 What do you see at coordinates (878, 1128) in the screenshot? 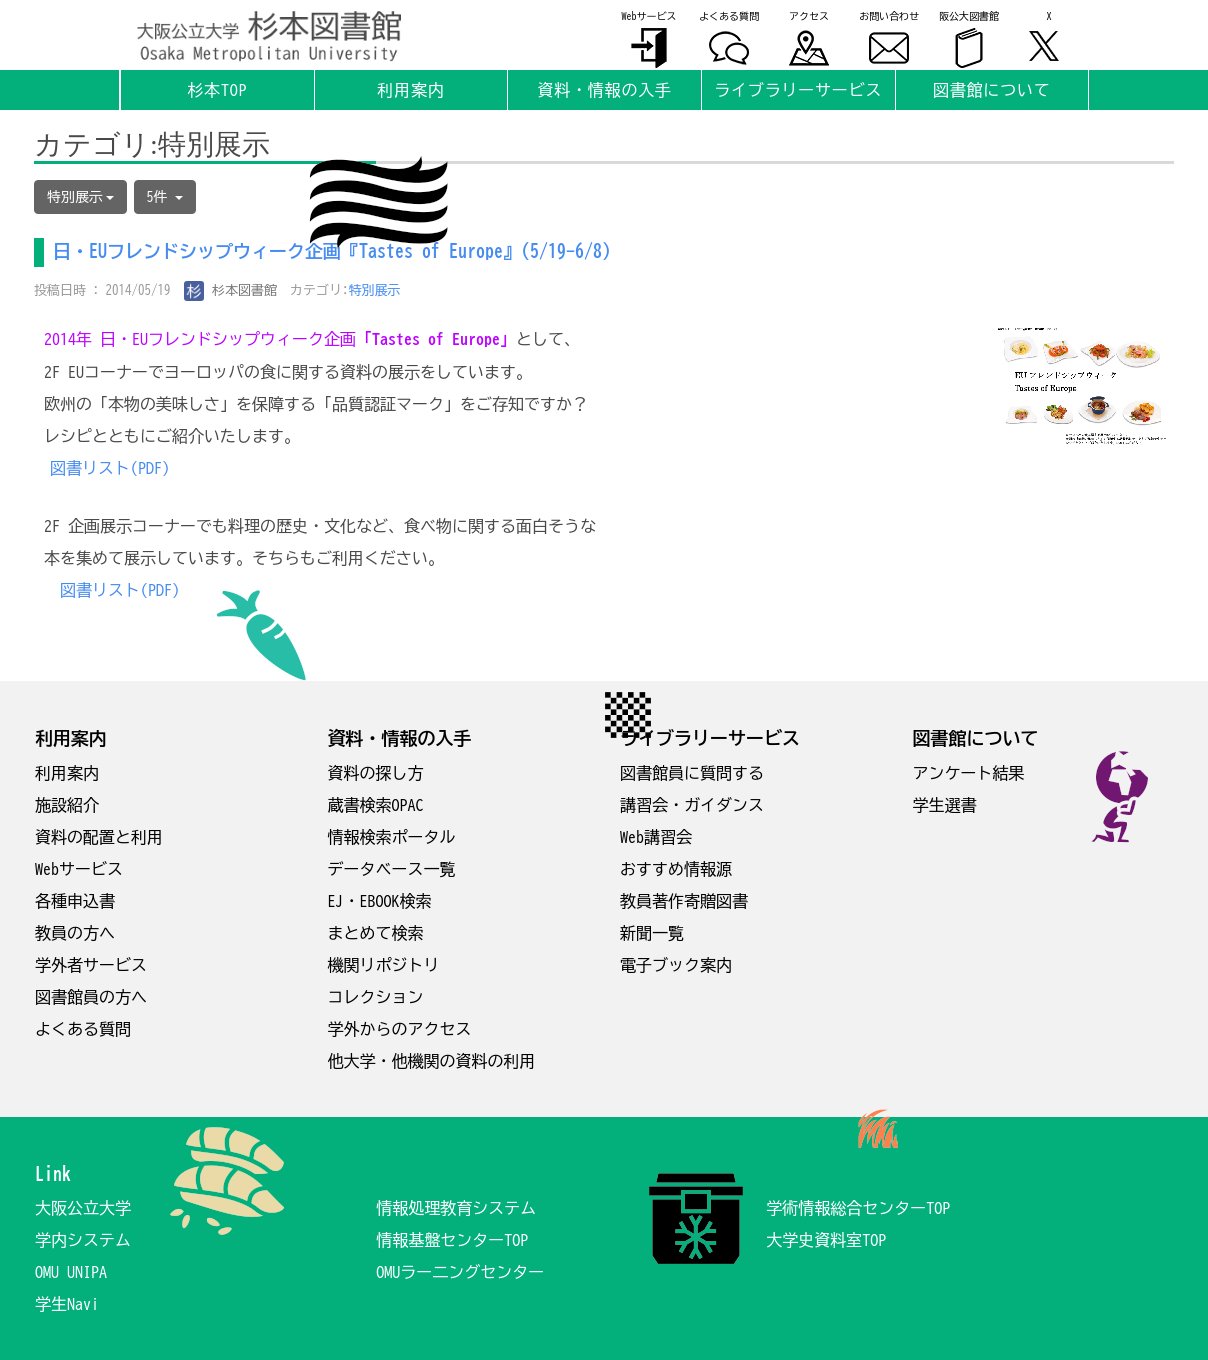
I see `activate fire wave attack or ability` at bounding box center [878, 1128].